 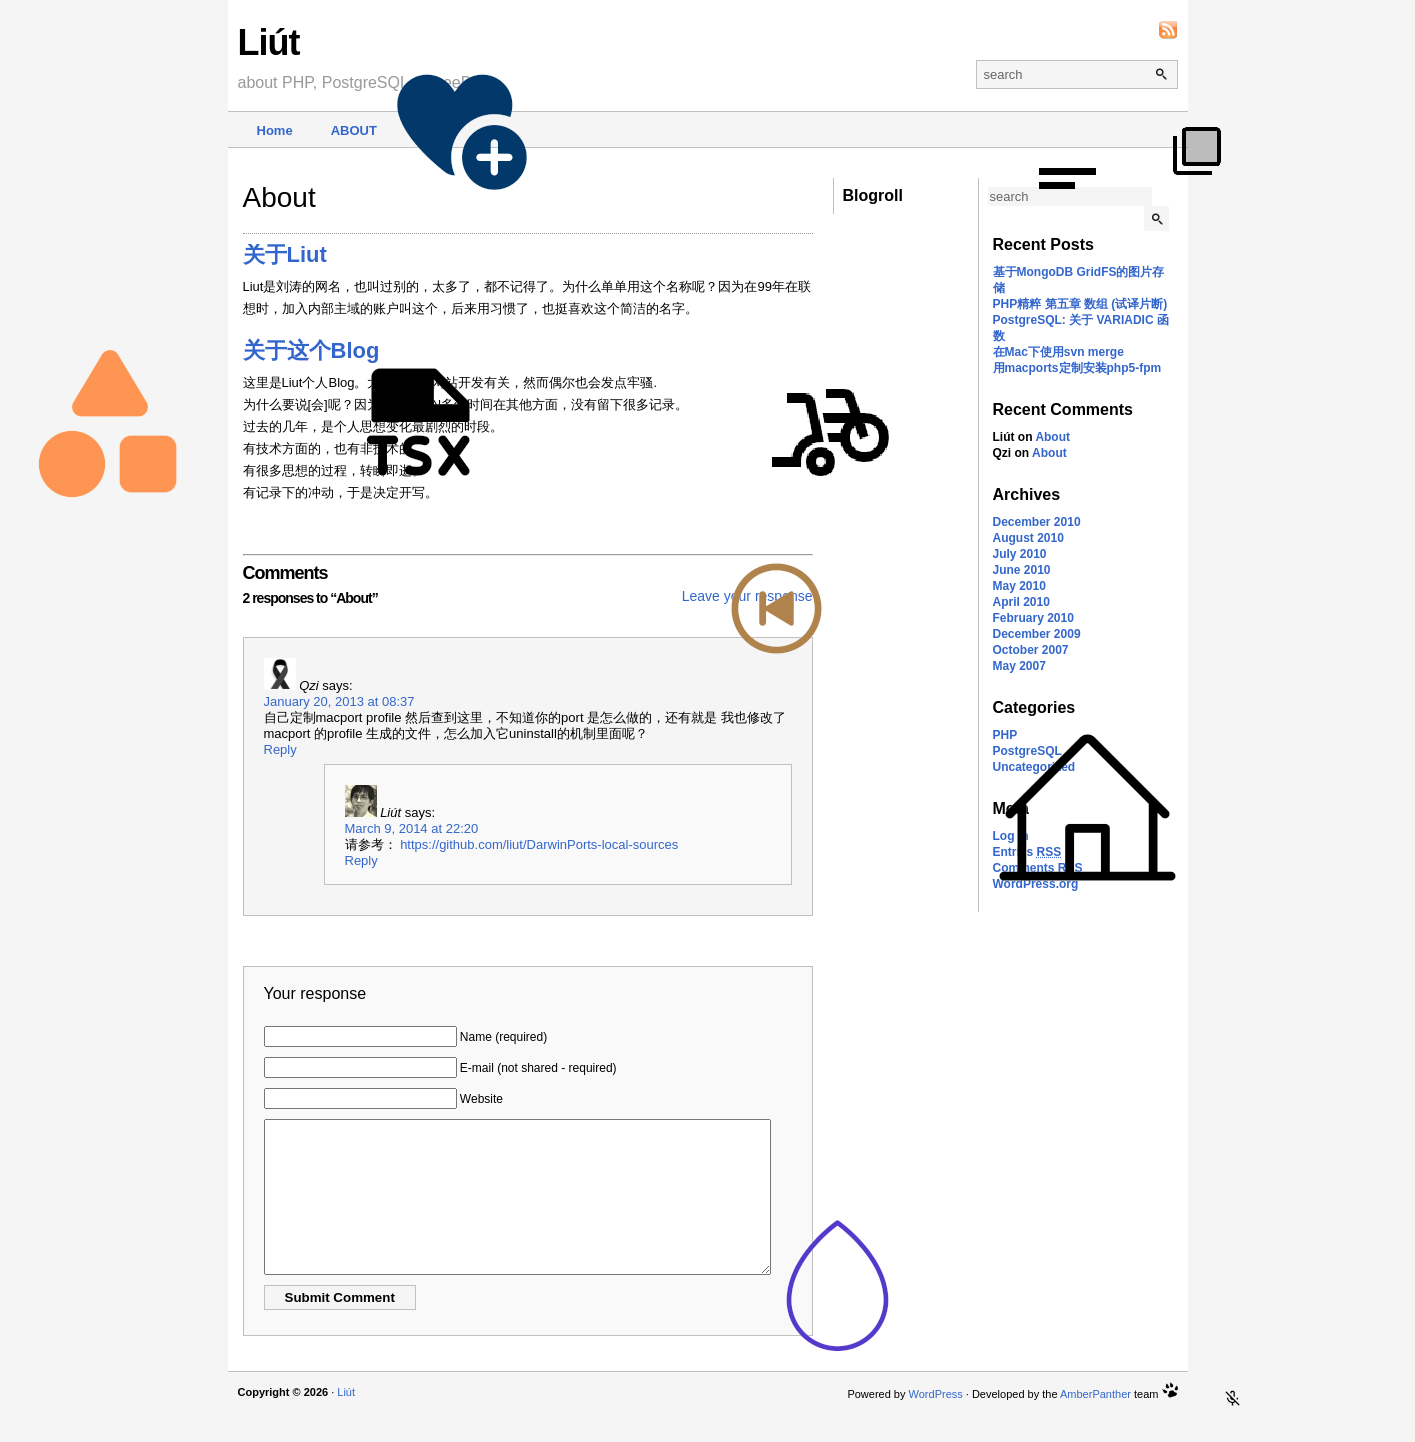 What do you see at coordinates (1087, 810) in the screenshot?
I see `navigate to home screen` at bounding box center [1087, 810].